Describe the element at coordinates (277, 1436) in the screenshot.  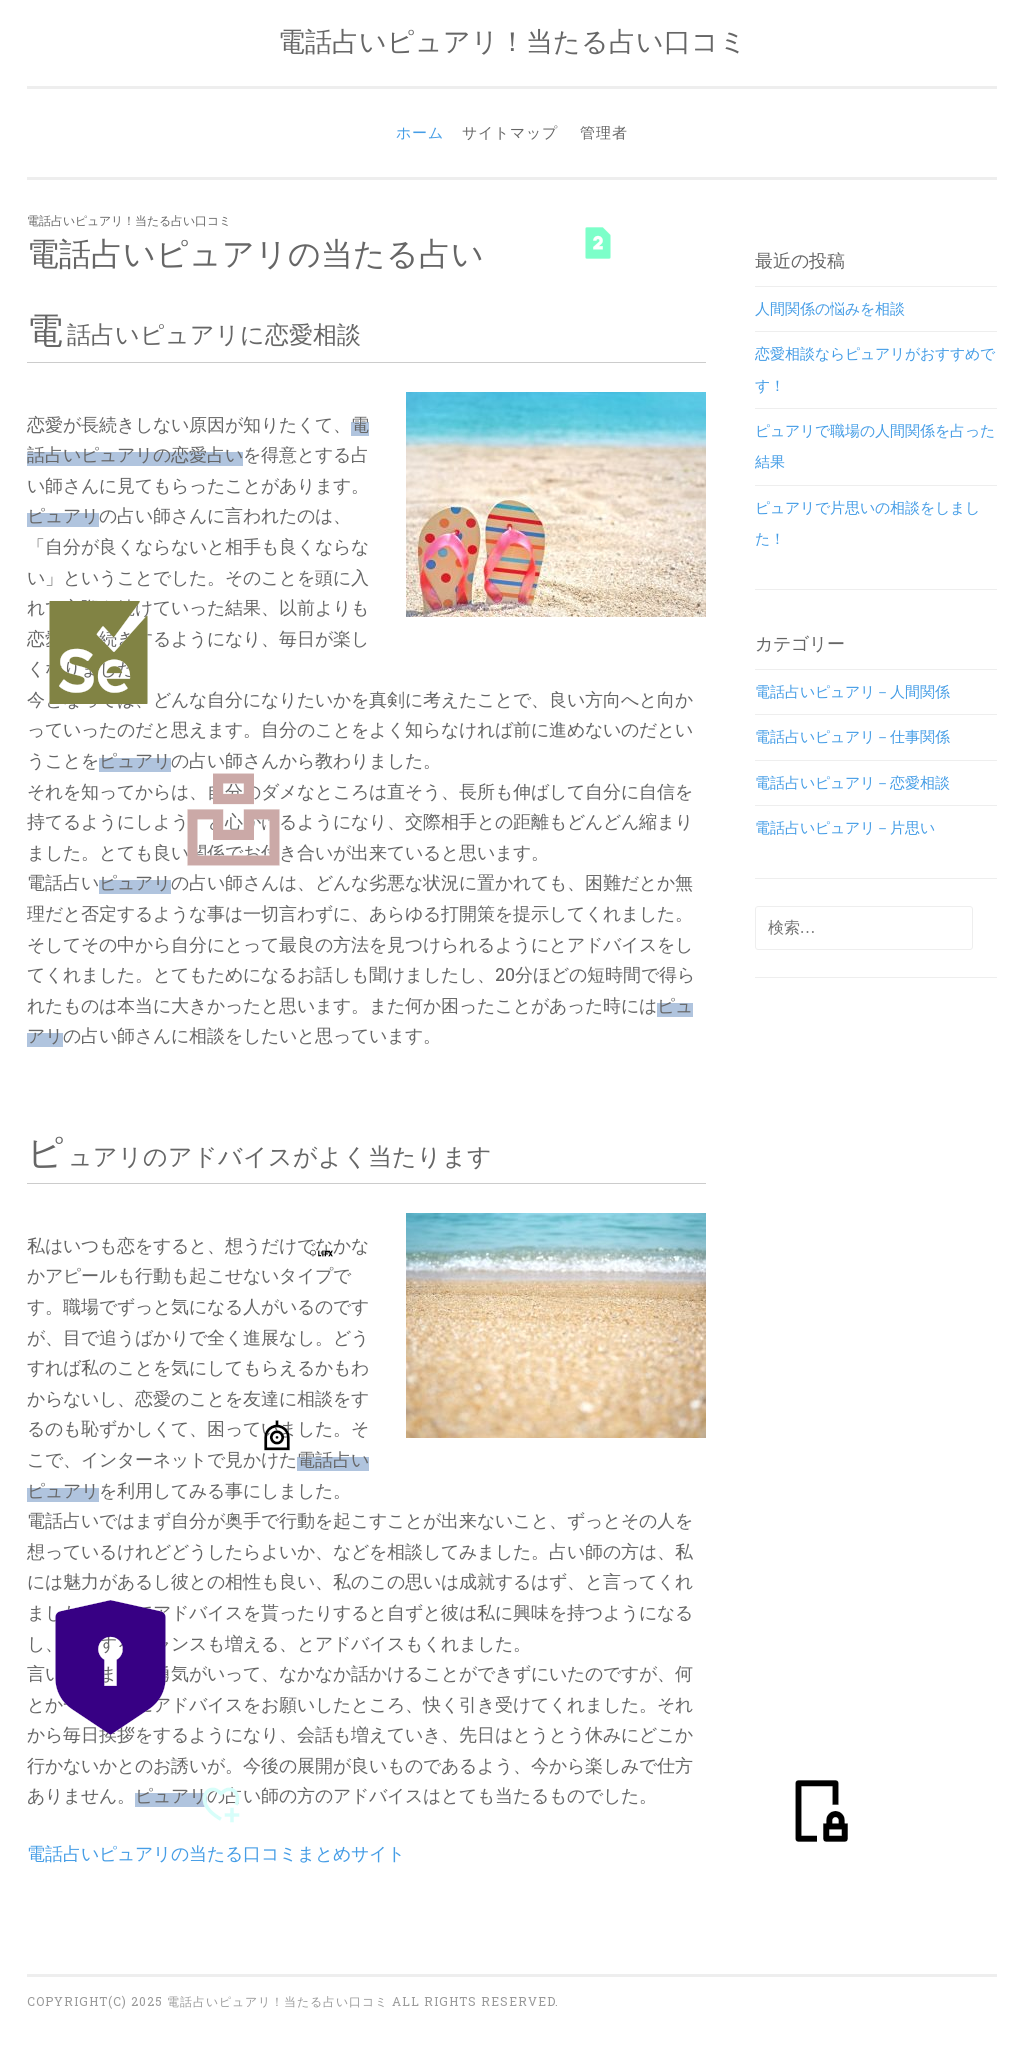
I see `access AI assistant or chatbot feature` at that location.